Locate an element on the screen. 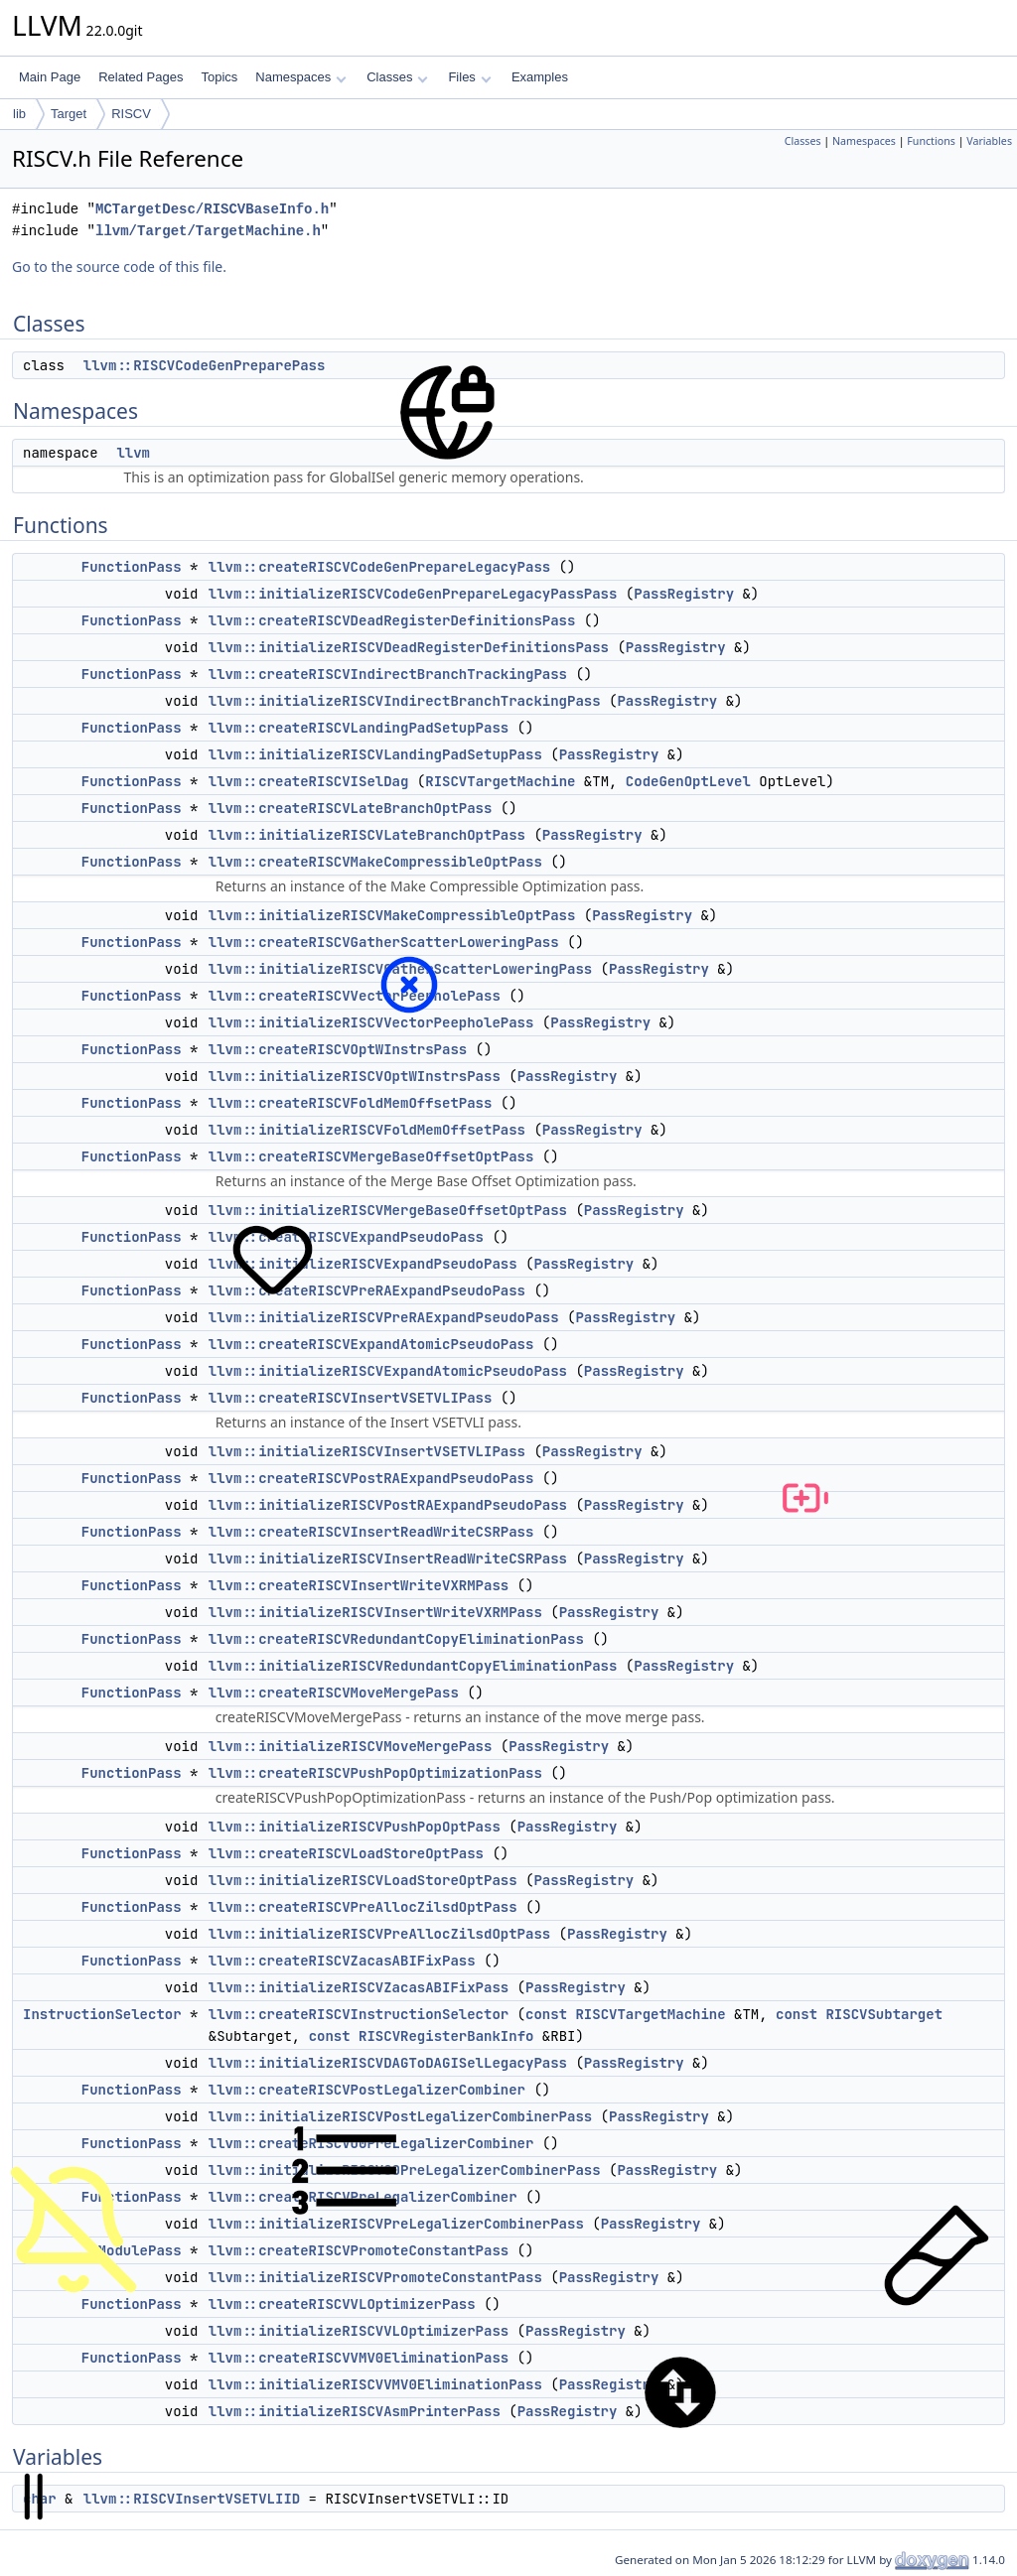 This screenshot has height=2576, width=1017. indicates a count or tally of two is located at coordinates (48, 2497).